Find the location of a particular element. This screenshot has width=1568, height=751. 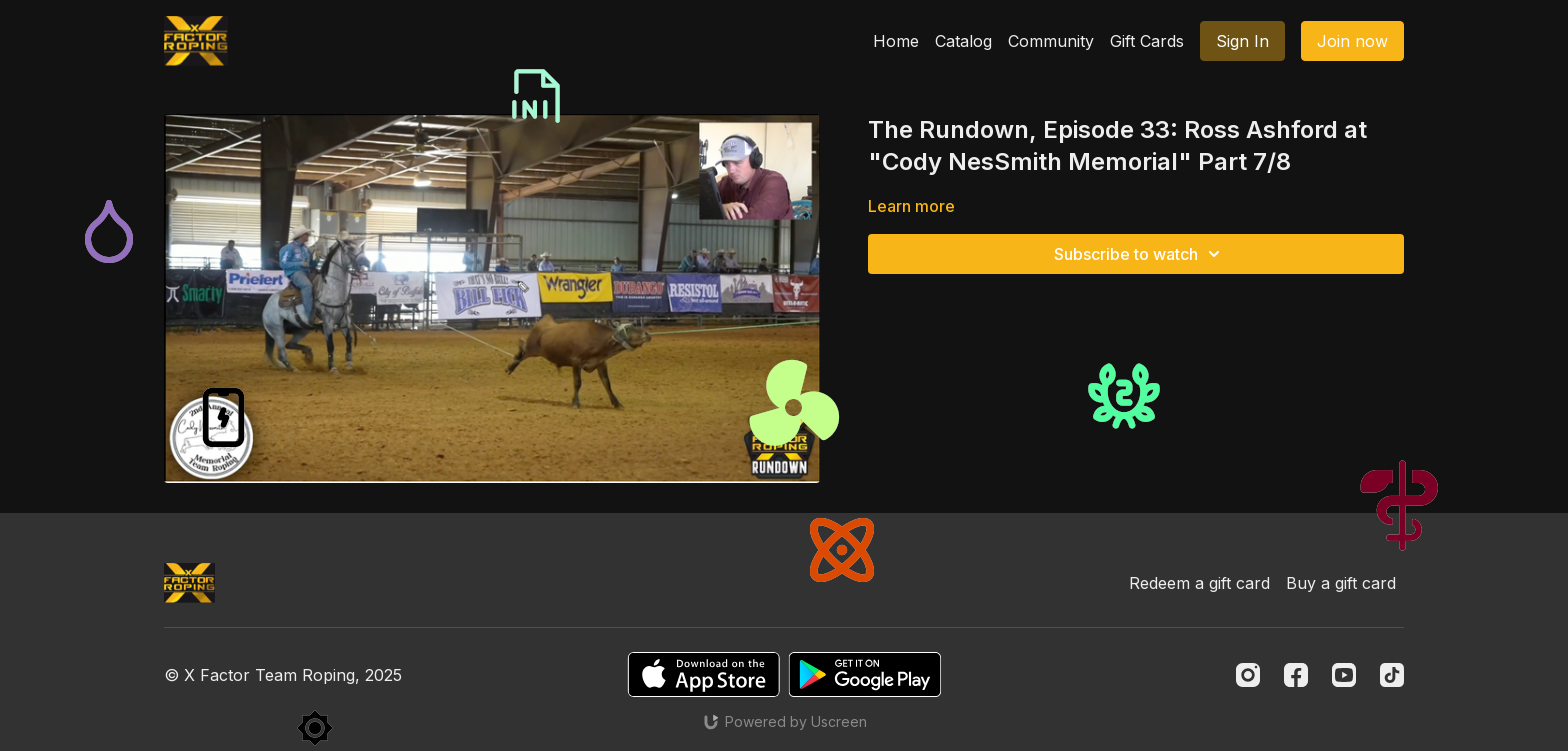

adjust fan or ventilation settings is located at coordinates (793, 407).